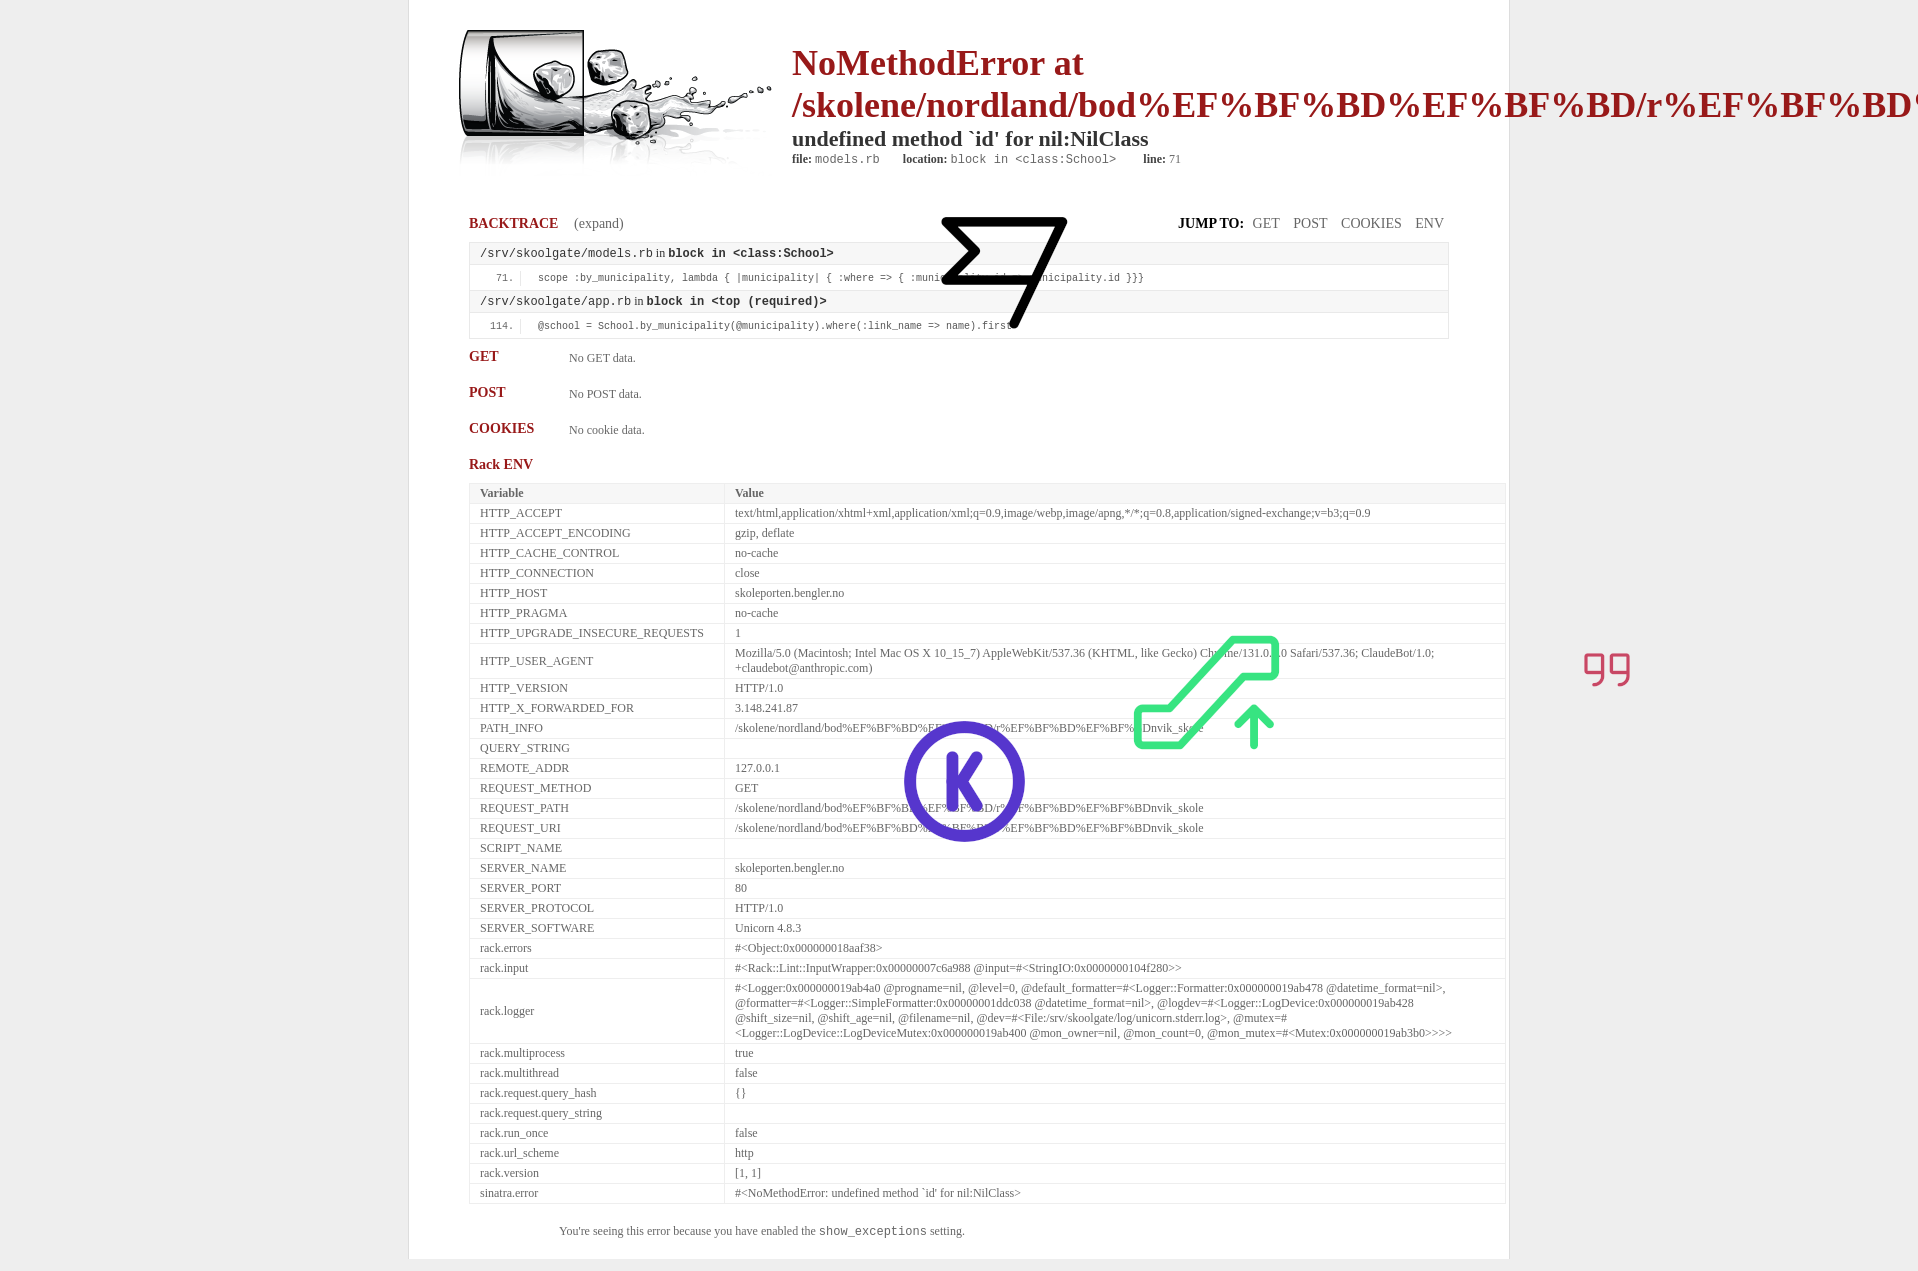 The height and width of the screenshot is (1271, 1918). I want to click on indicates items starting with the letter K, so click(964, 781).